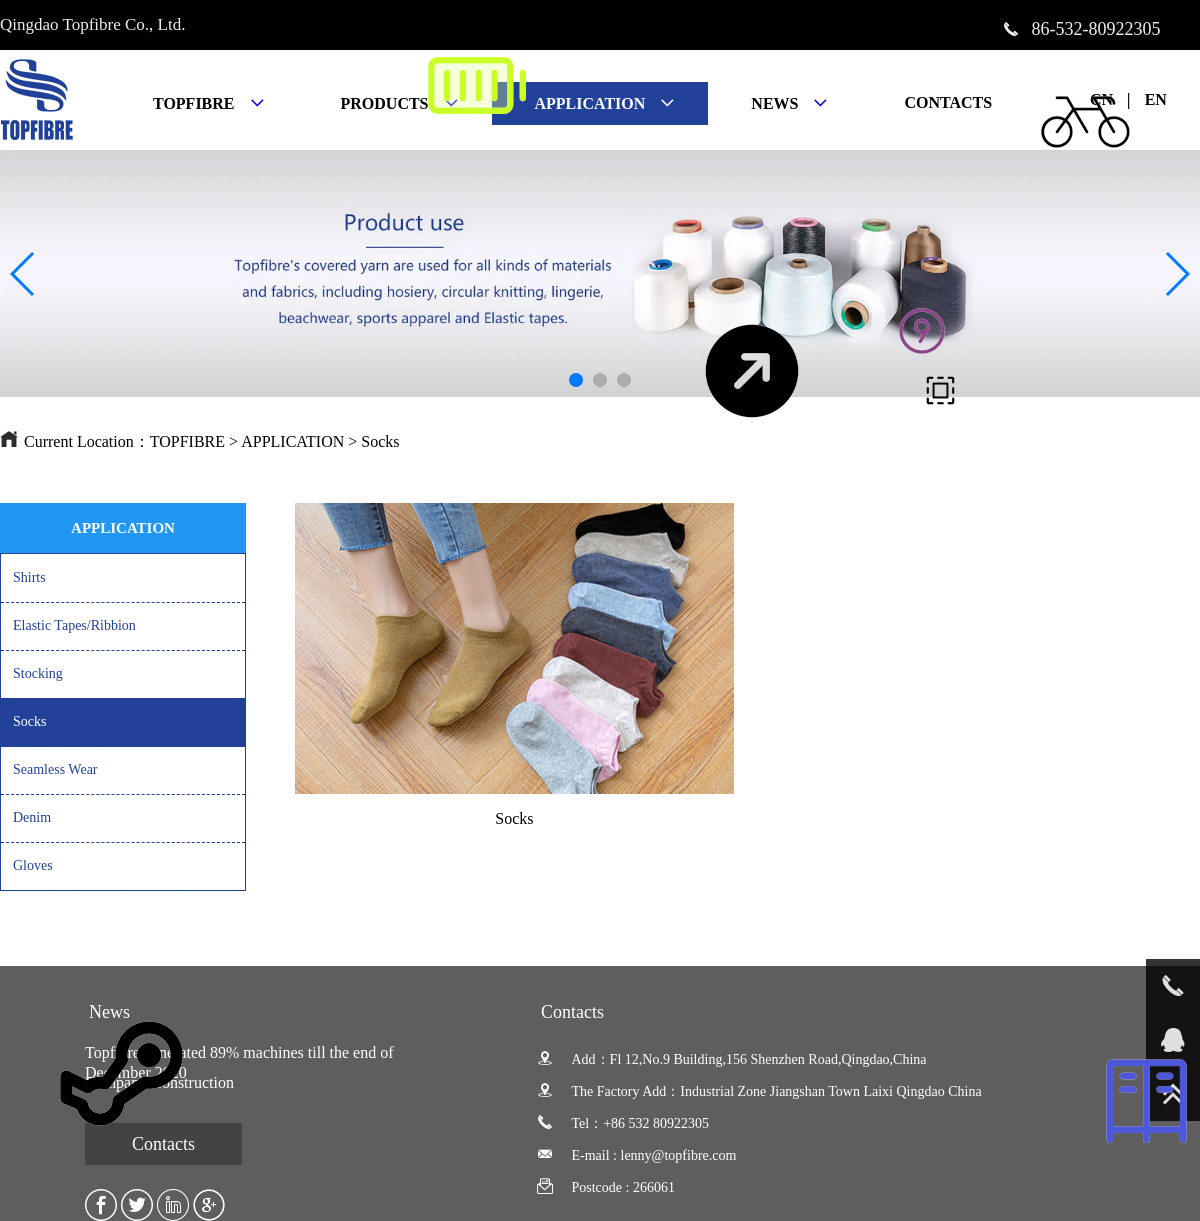  Describe the element at coordinates (922, 331) in the screenshot. I see `indicates item number nine in a list or sequence` at that location.